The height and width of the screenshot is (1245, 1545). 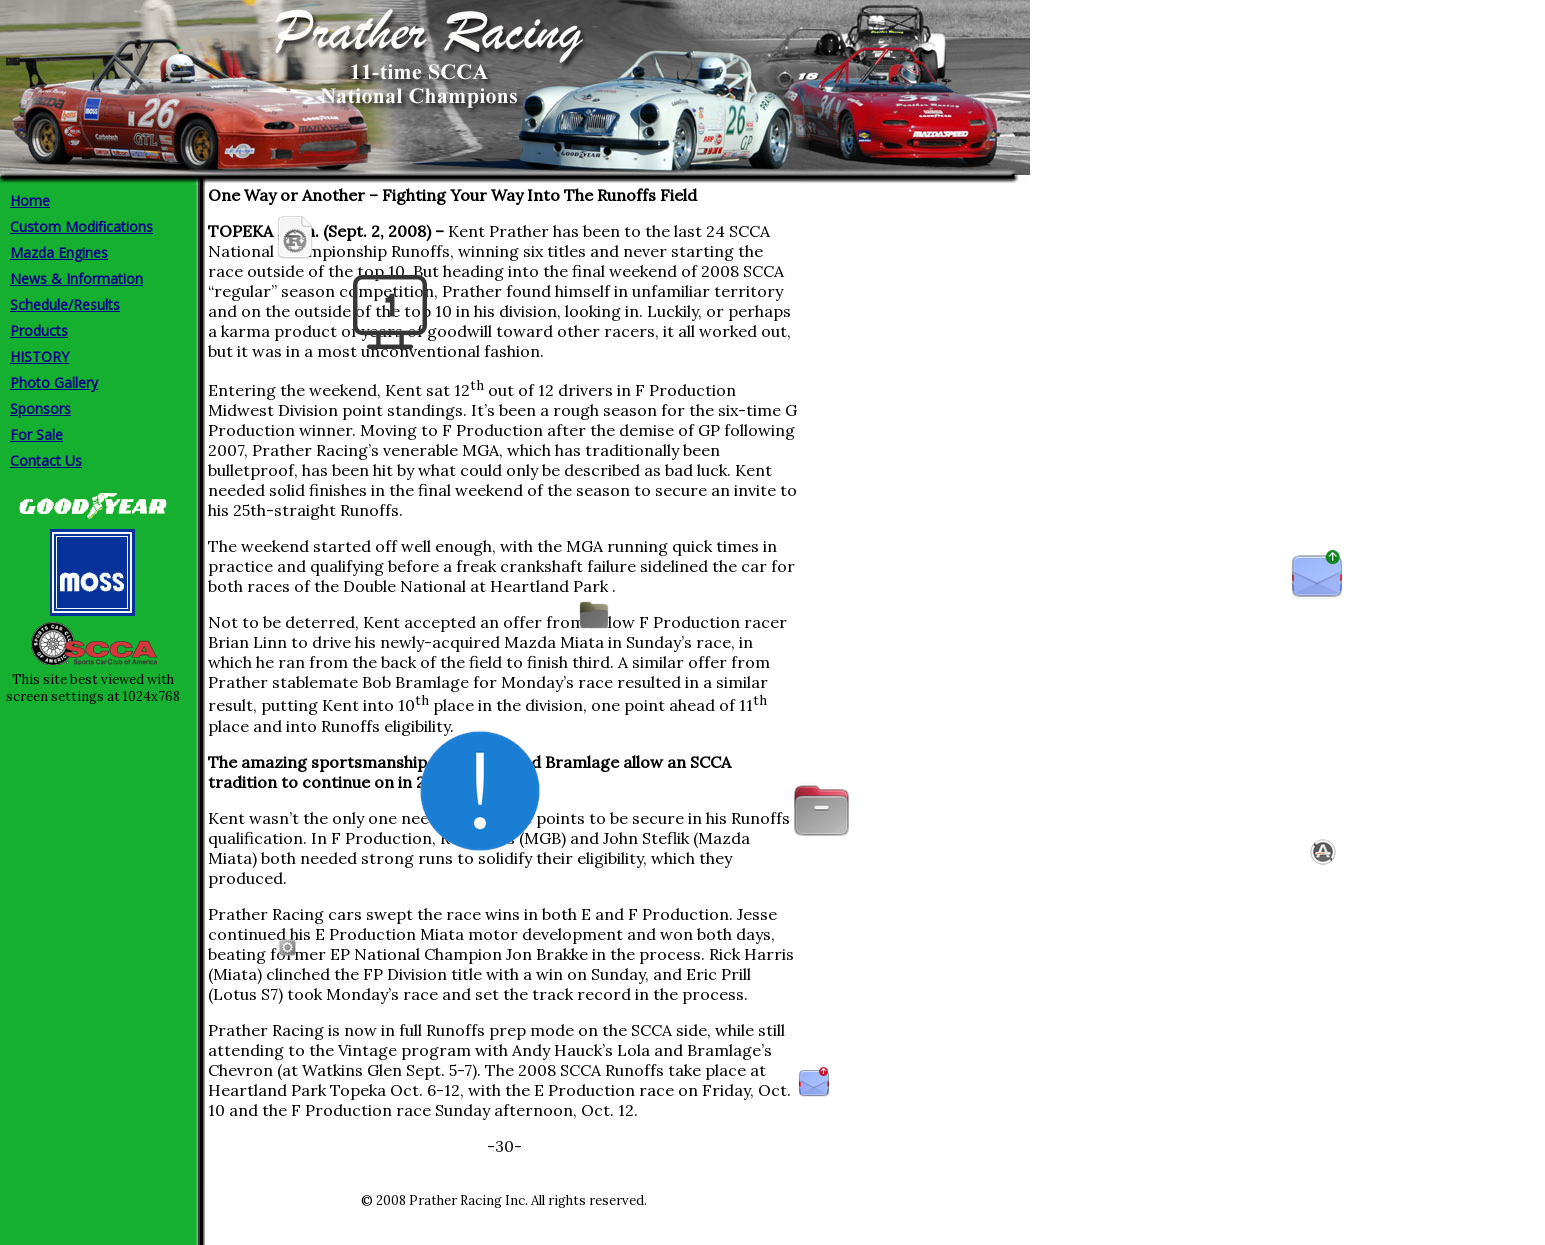 I want to click on send an email message, so click(x=814, y=1083).